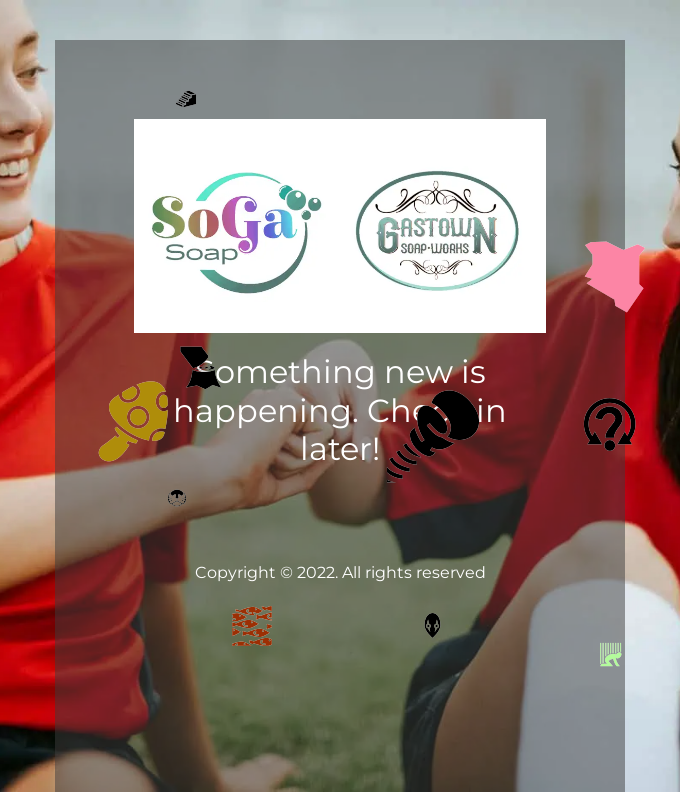 This screenshot has width=680, height=792. What do you see at coordinates (432, 625) in the screenshot?
I see `select architect or builder character class` at bounding box center [432, 625].